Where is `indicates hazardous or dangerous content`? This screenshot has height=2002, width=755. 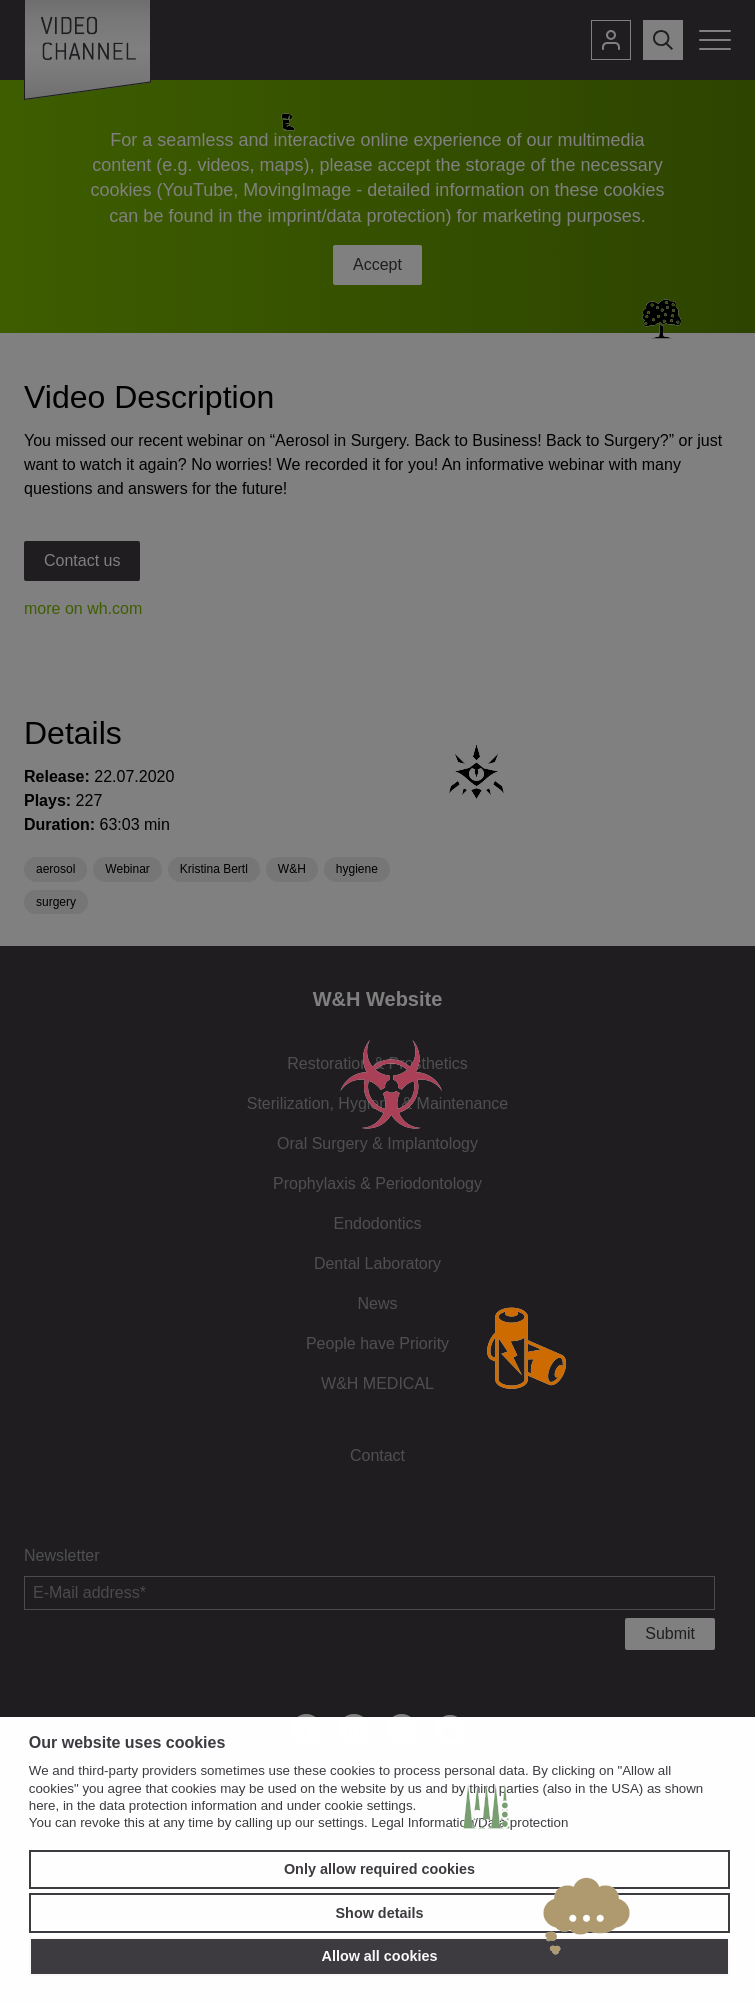
indicates hazardous or dangerous content is located at coordinates (391, 1086).